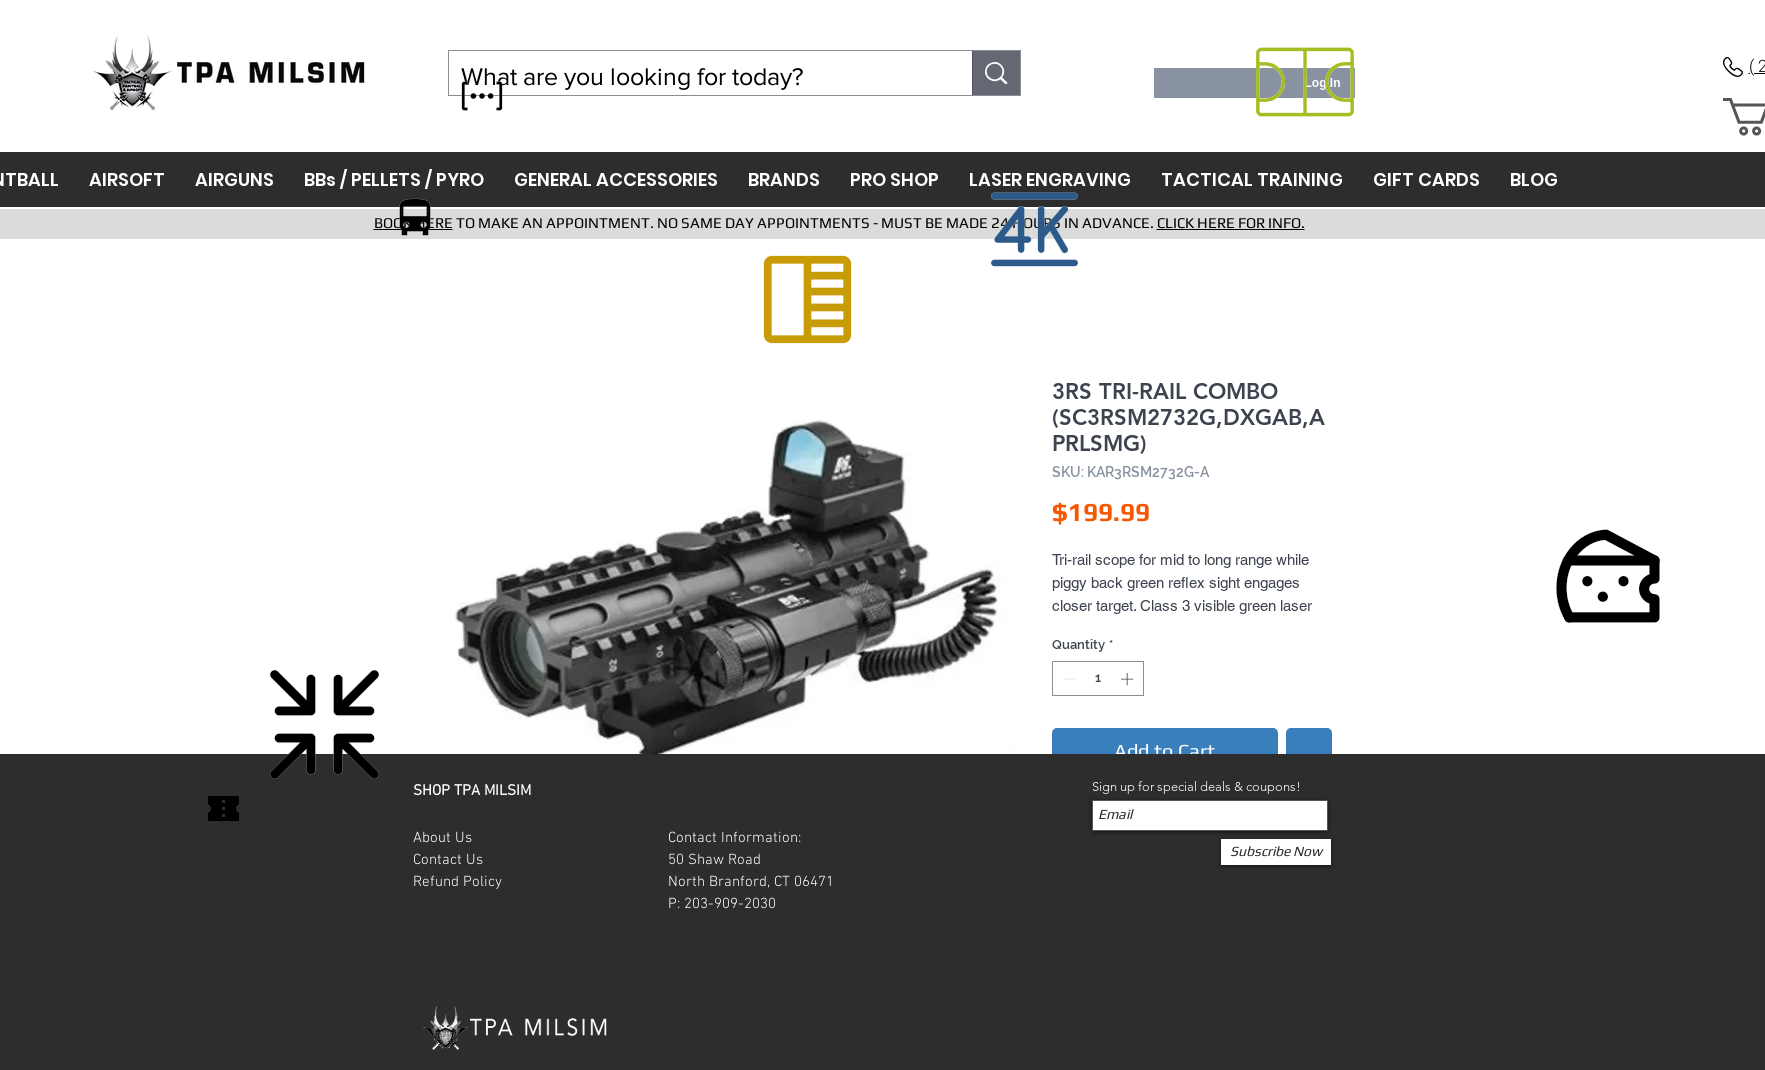  Describe the element at coordinates (482, 96) in the screenshot. I see `wrap selected code with a snippet or block` at that location.